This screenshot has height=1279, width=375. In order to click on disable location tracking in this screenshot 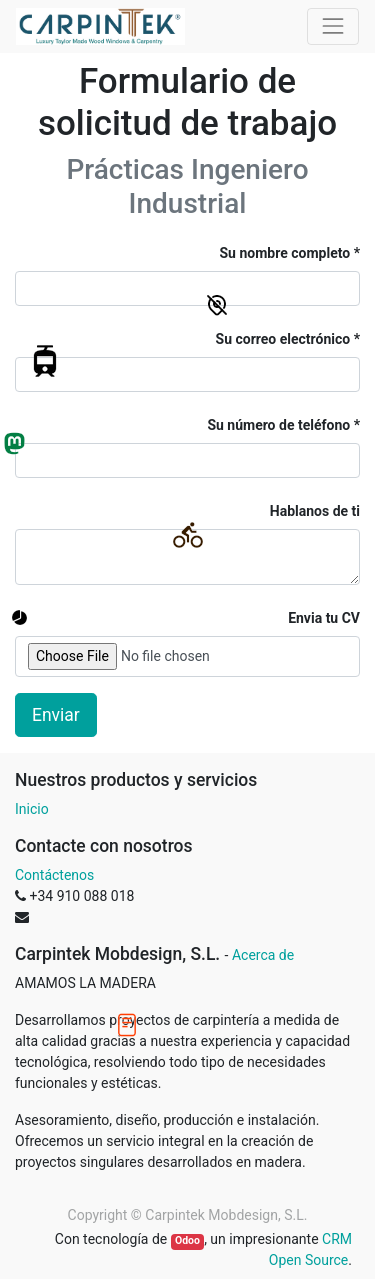, I will do `click(217, 305)`.